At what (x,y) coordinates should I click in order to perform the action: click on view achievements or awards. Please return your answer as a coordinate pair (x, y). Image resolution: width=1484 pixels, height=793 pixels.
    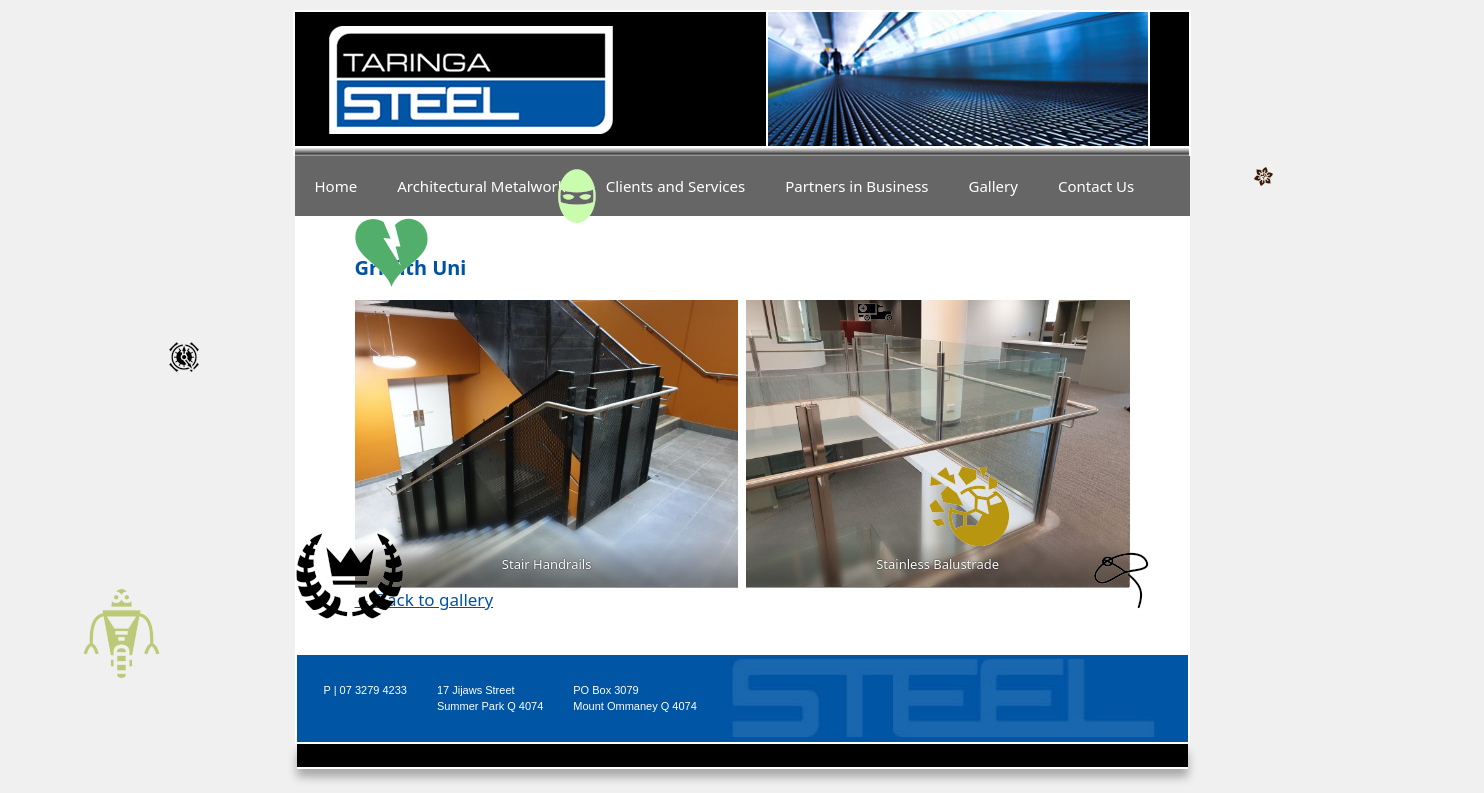
    Looking at the image, I should click on (349, 574).